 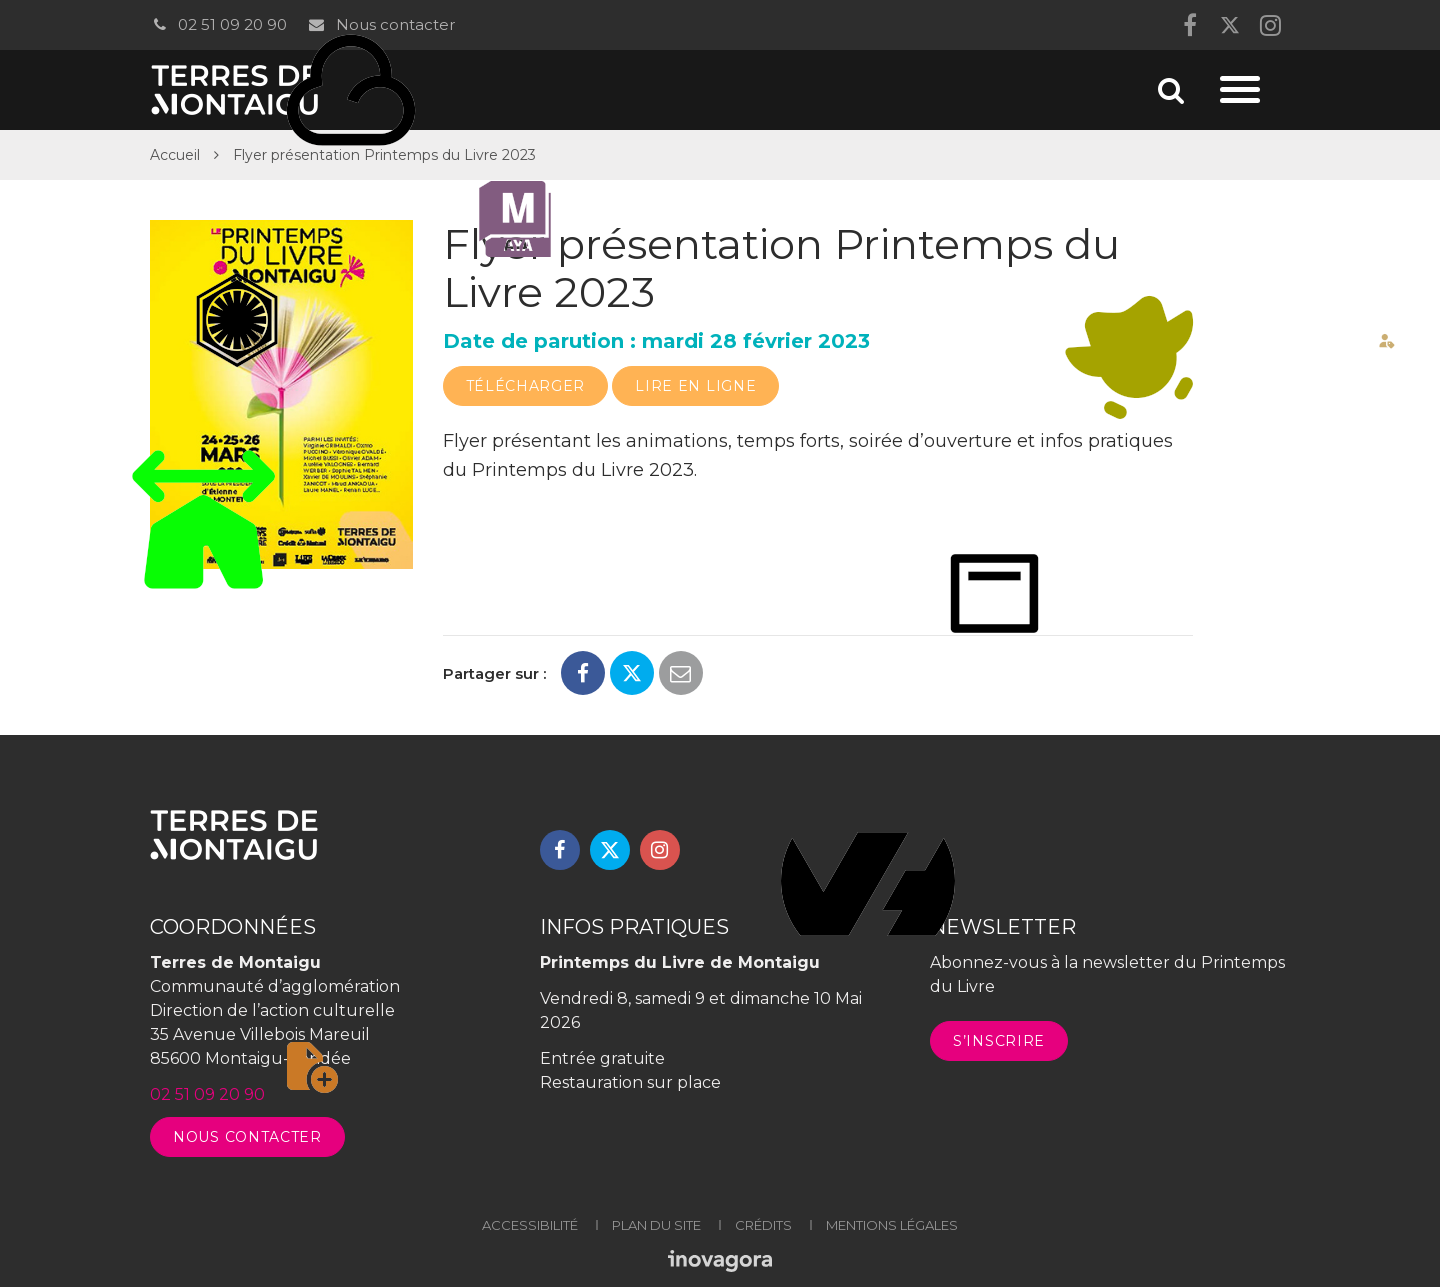 What do you see at coordinates (203, 519) in the screenshot?
I see `adjust tent or campsite width` at bounding box center [203, 519].